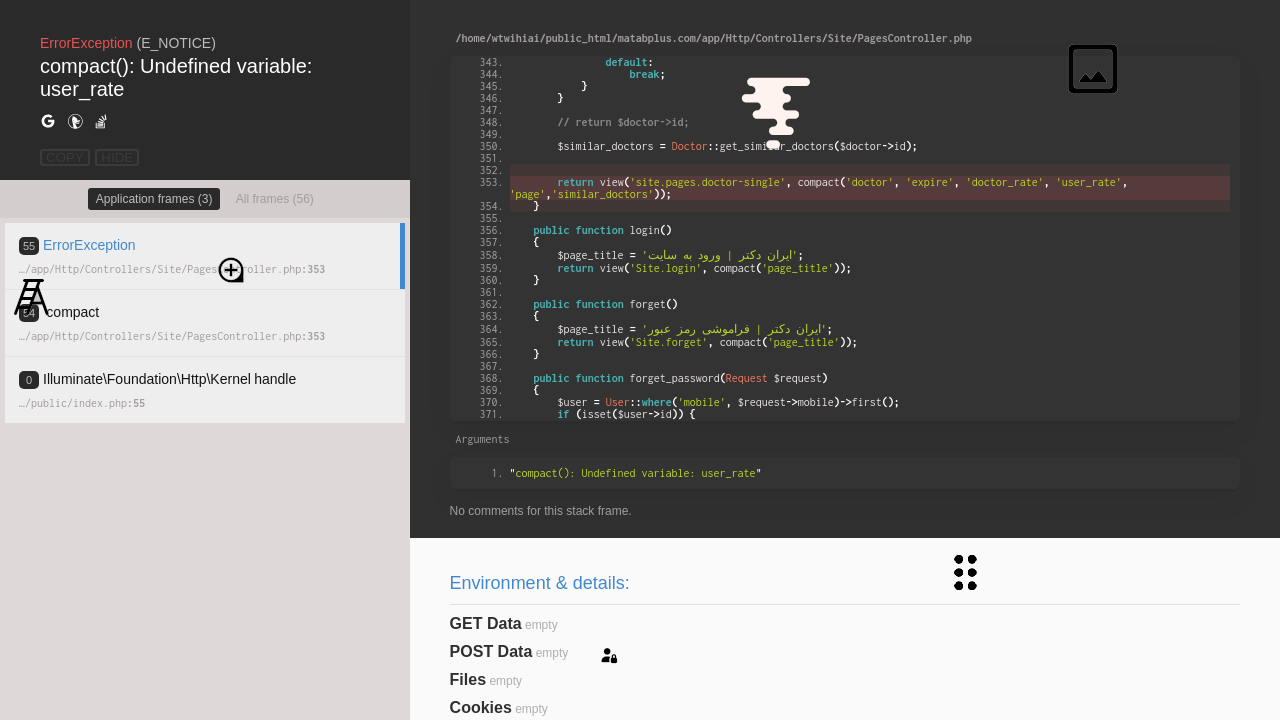  I want to click on drag to reorder this item, so click(965, 572).